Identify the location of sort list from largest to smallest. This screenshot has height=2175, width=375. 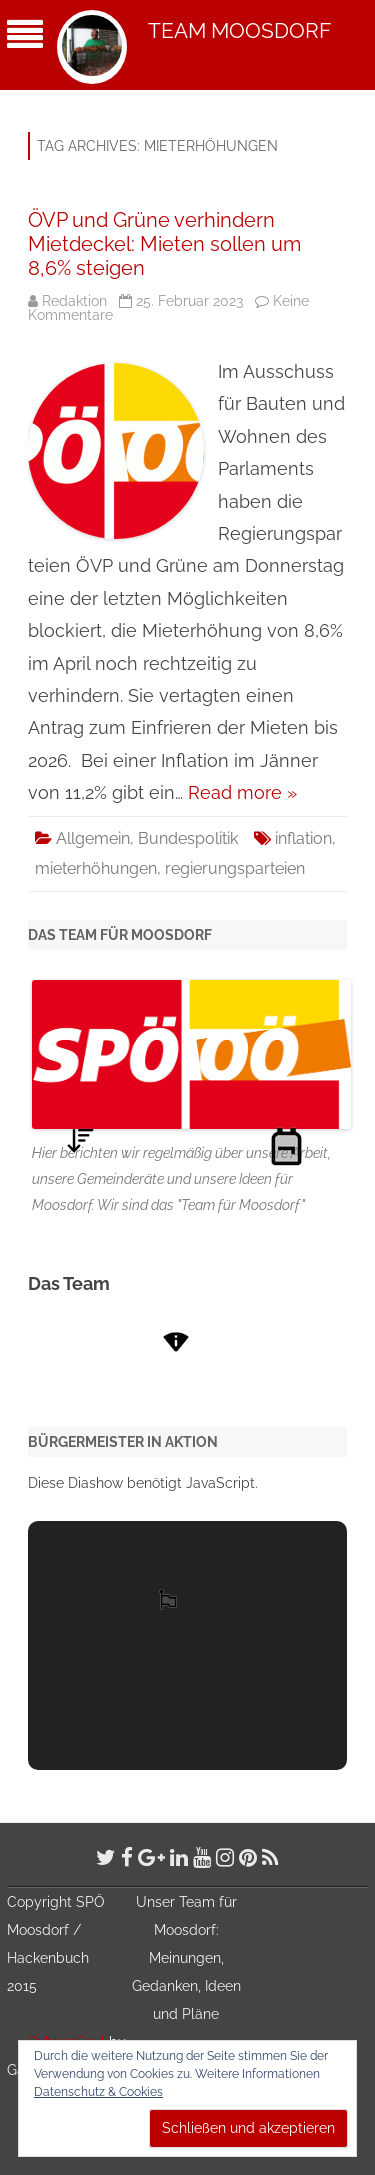
(80, 1140).